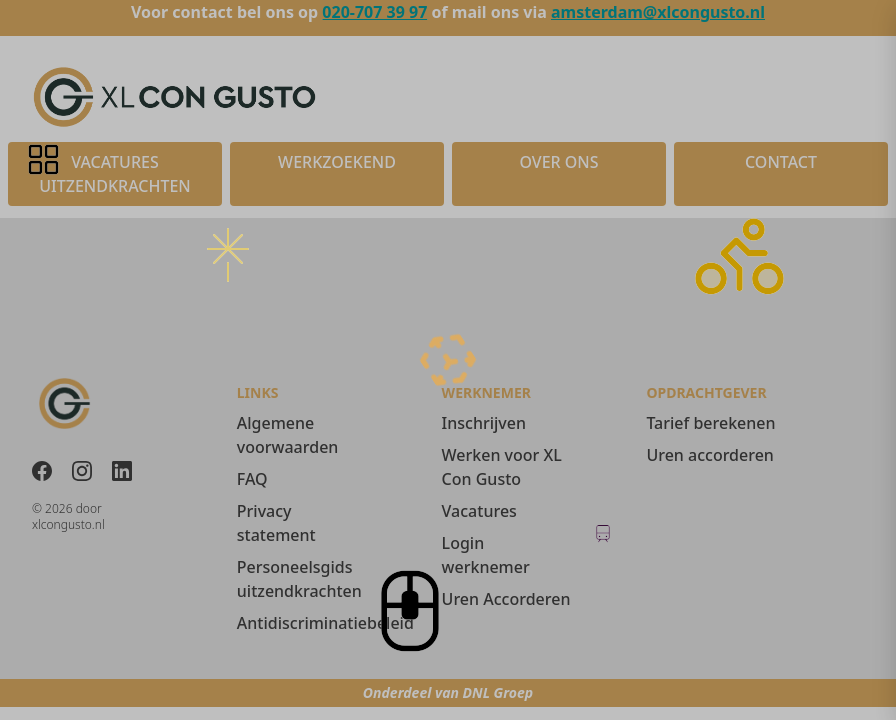 This screenshot has width=896, height=720. I want to click on view all apps or menu grid, so click(43, 159).